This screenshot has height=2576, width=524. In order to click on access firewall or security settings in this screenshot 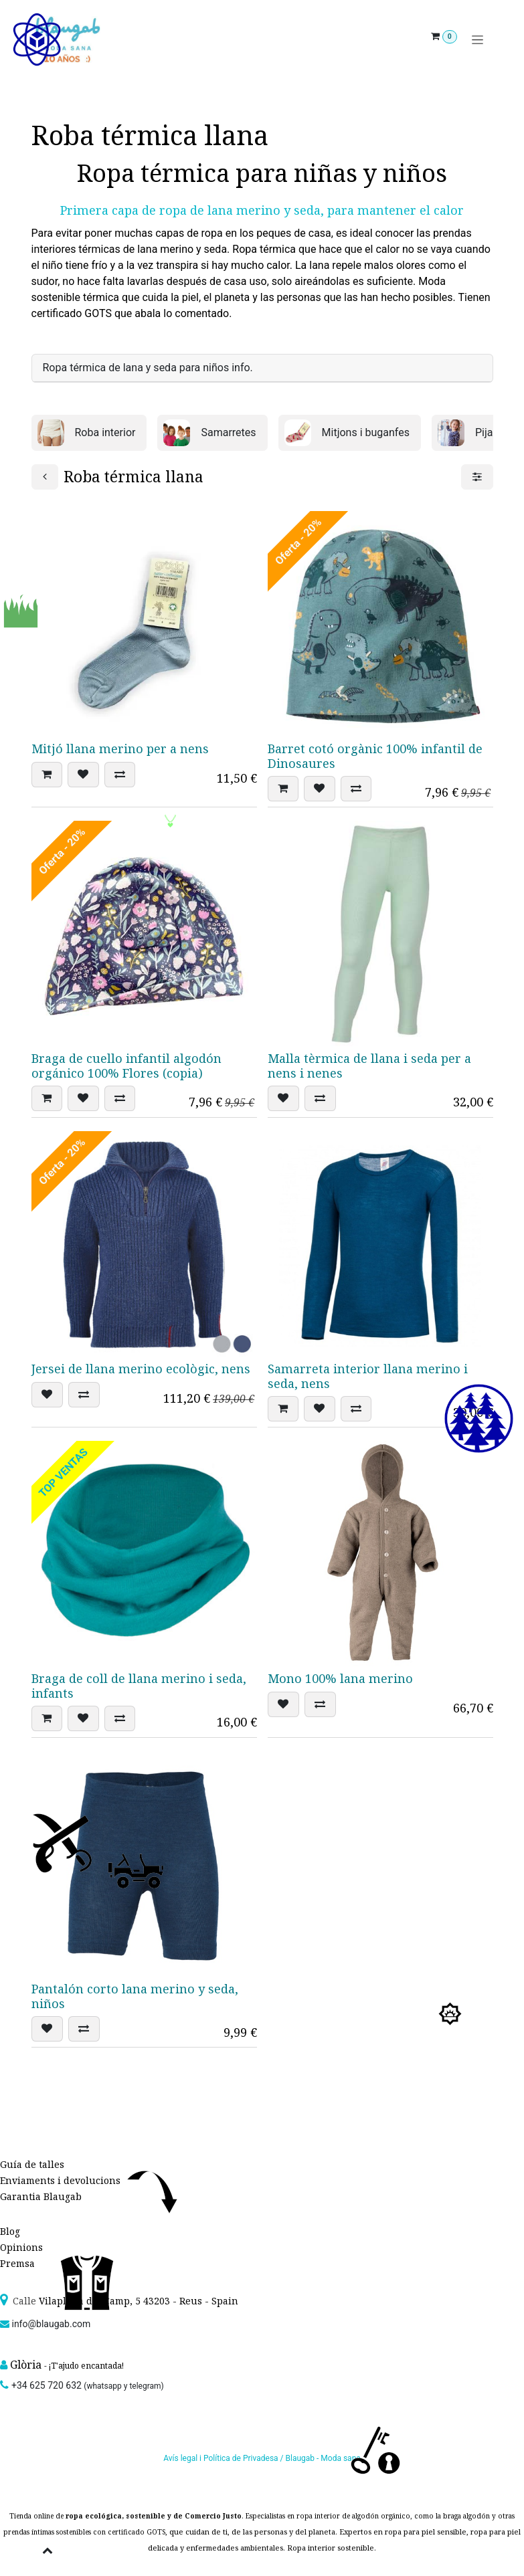, I will do `click(21, 611)`.